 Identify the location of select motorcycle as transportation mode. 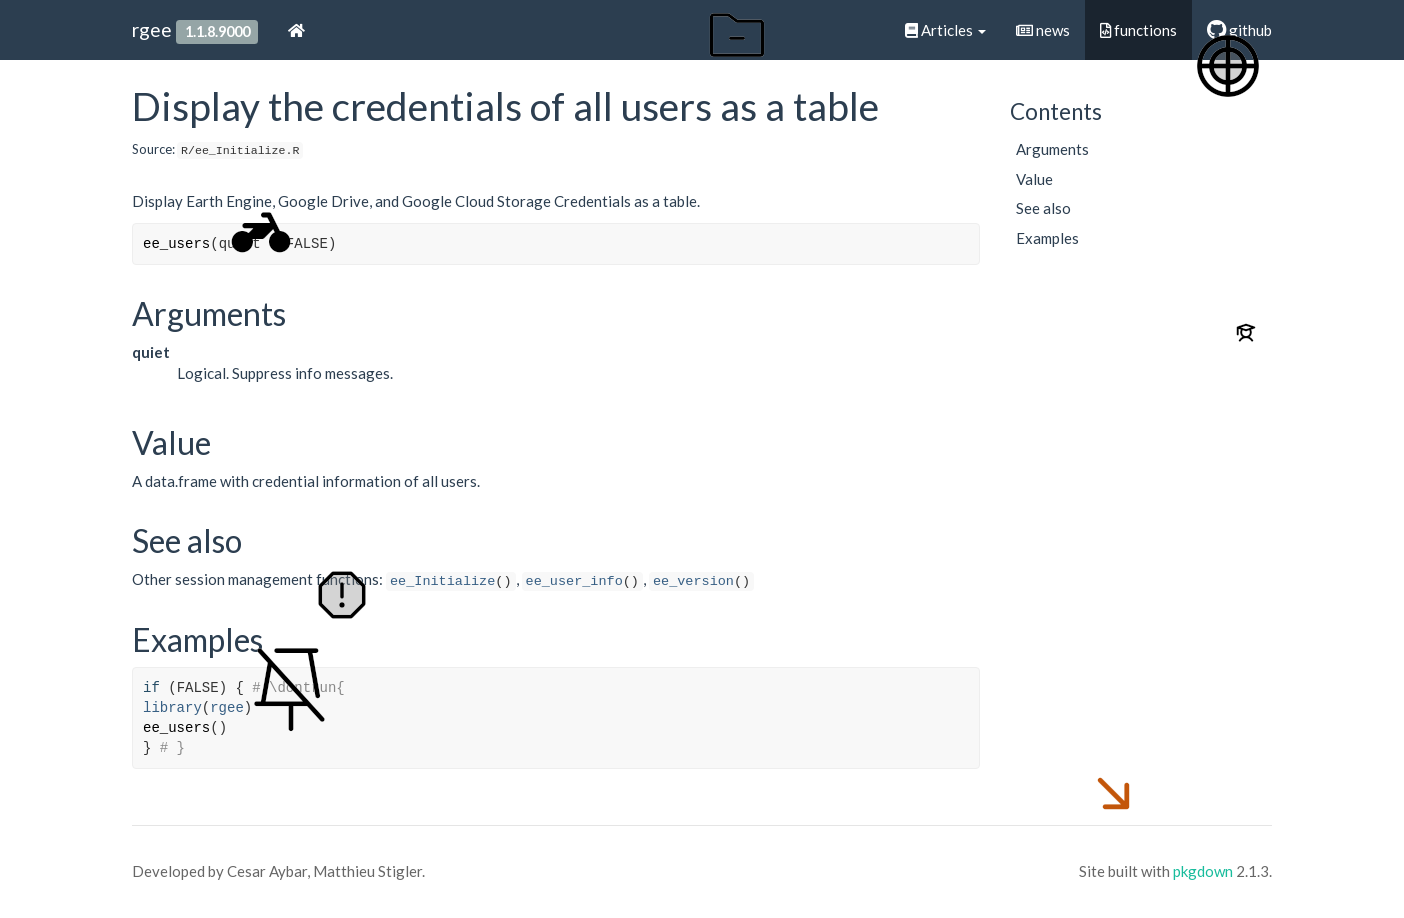
(261, 231).